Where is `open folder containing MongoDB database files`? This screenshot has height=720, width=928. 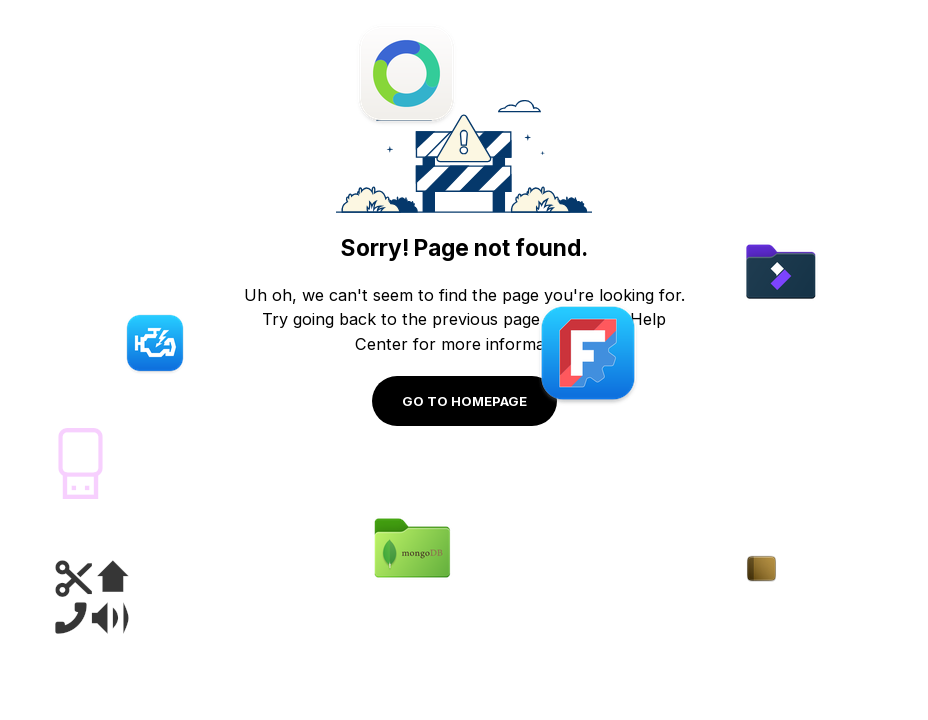
open folder containing MongoDB database files is located at coordinates (412, 550).